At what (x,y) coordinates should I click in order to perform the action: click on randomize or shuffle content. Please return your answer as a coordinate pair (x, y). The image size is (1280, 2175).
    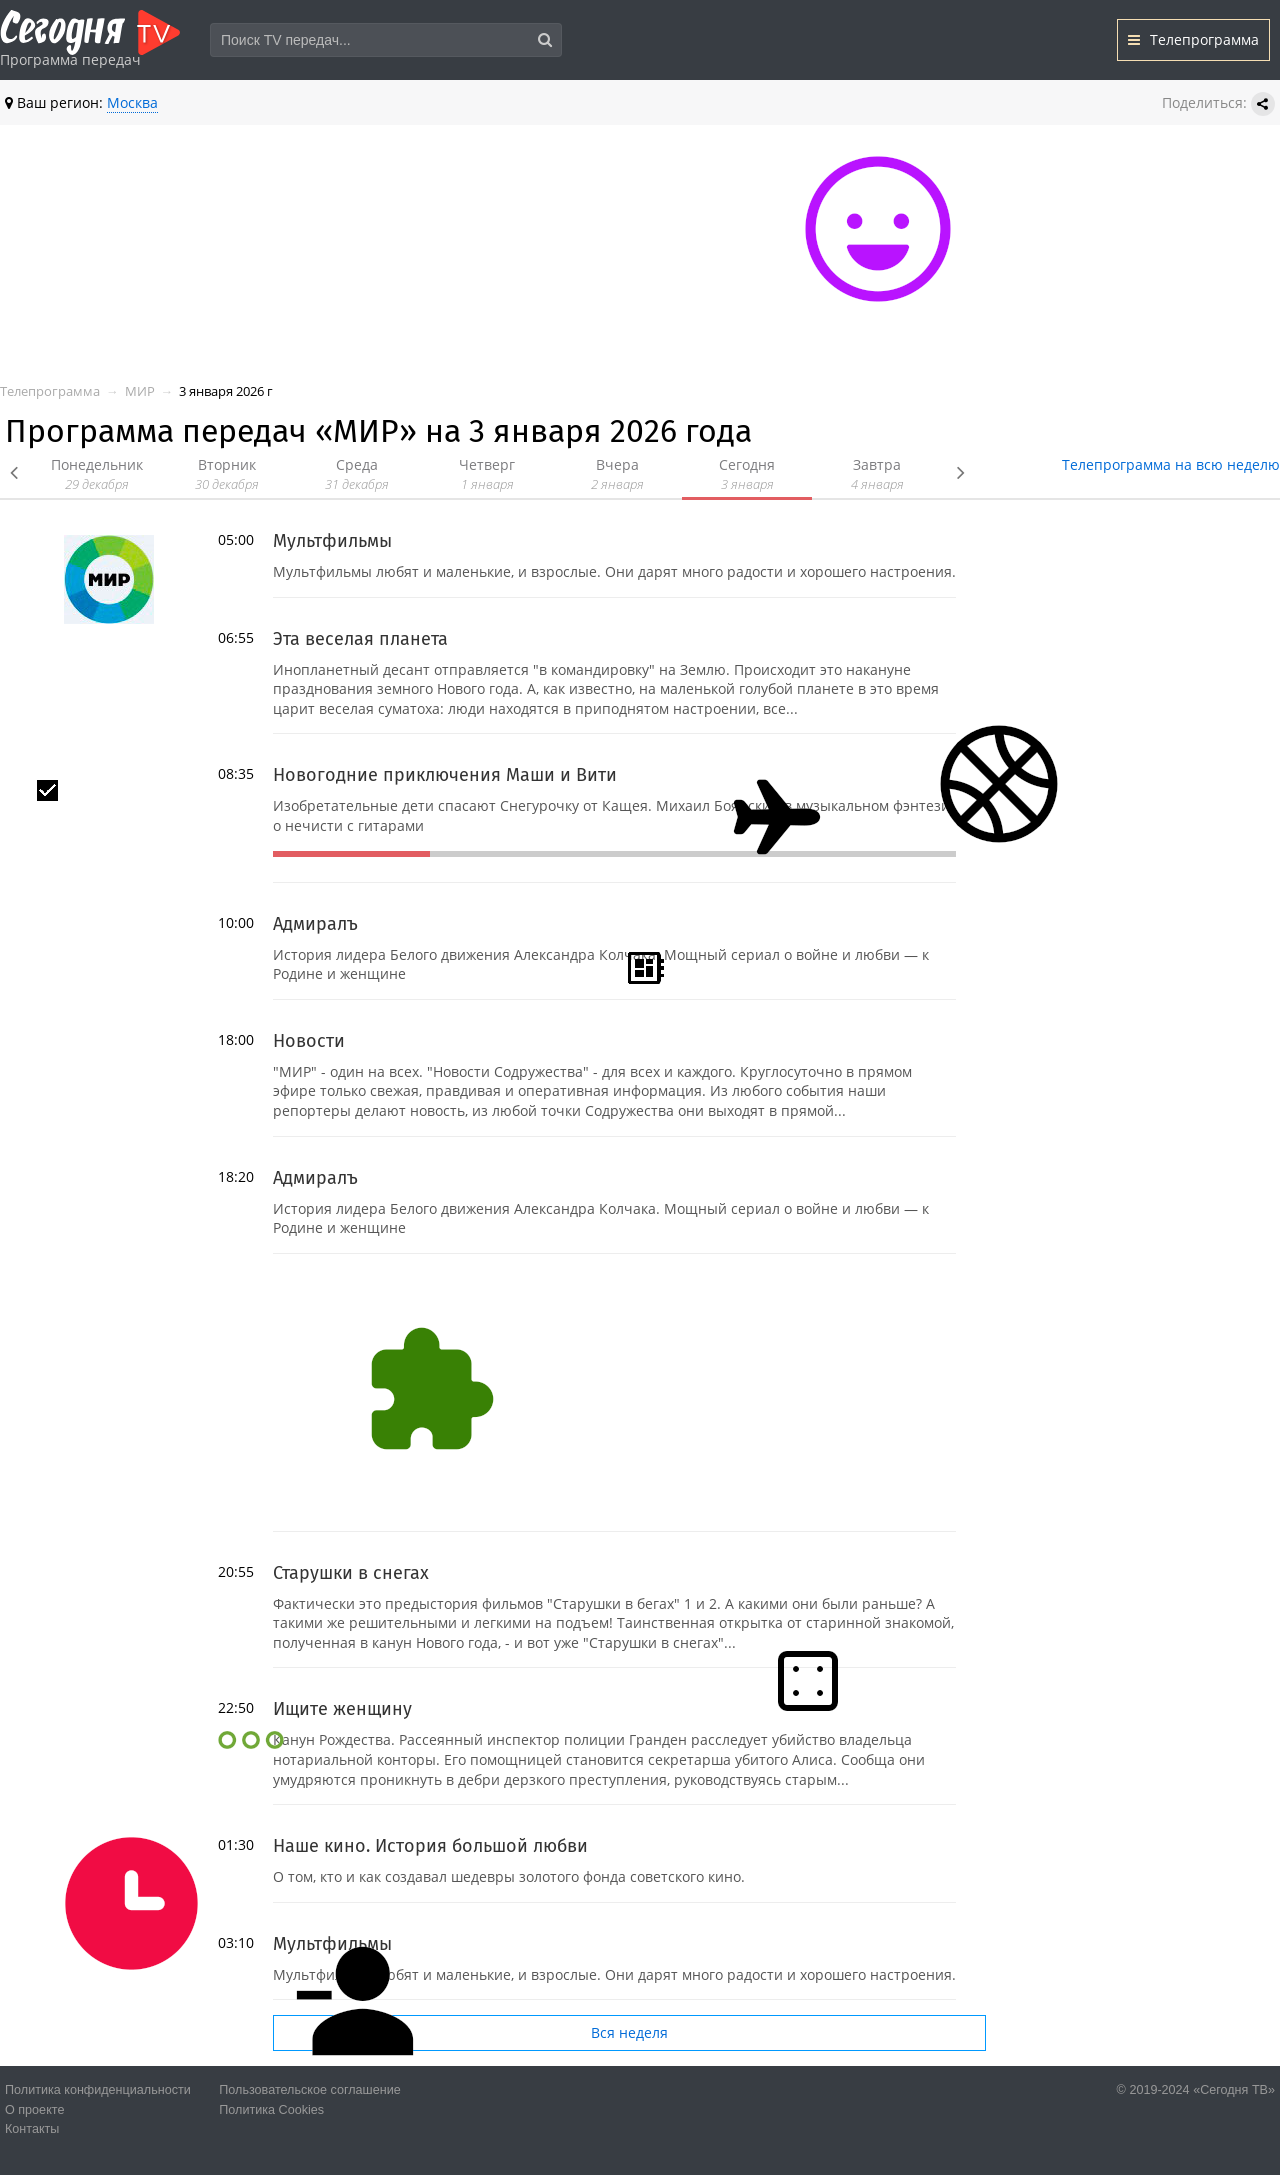
    Looking at the image, I should click on (808, 1681).